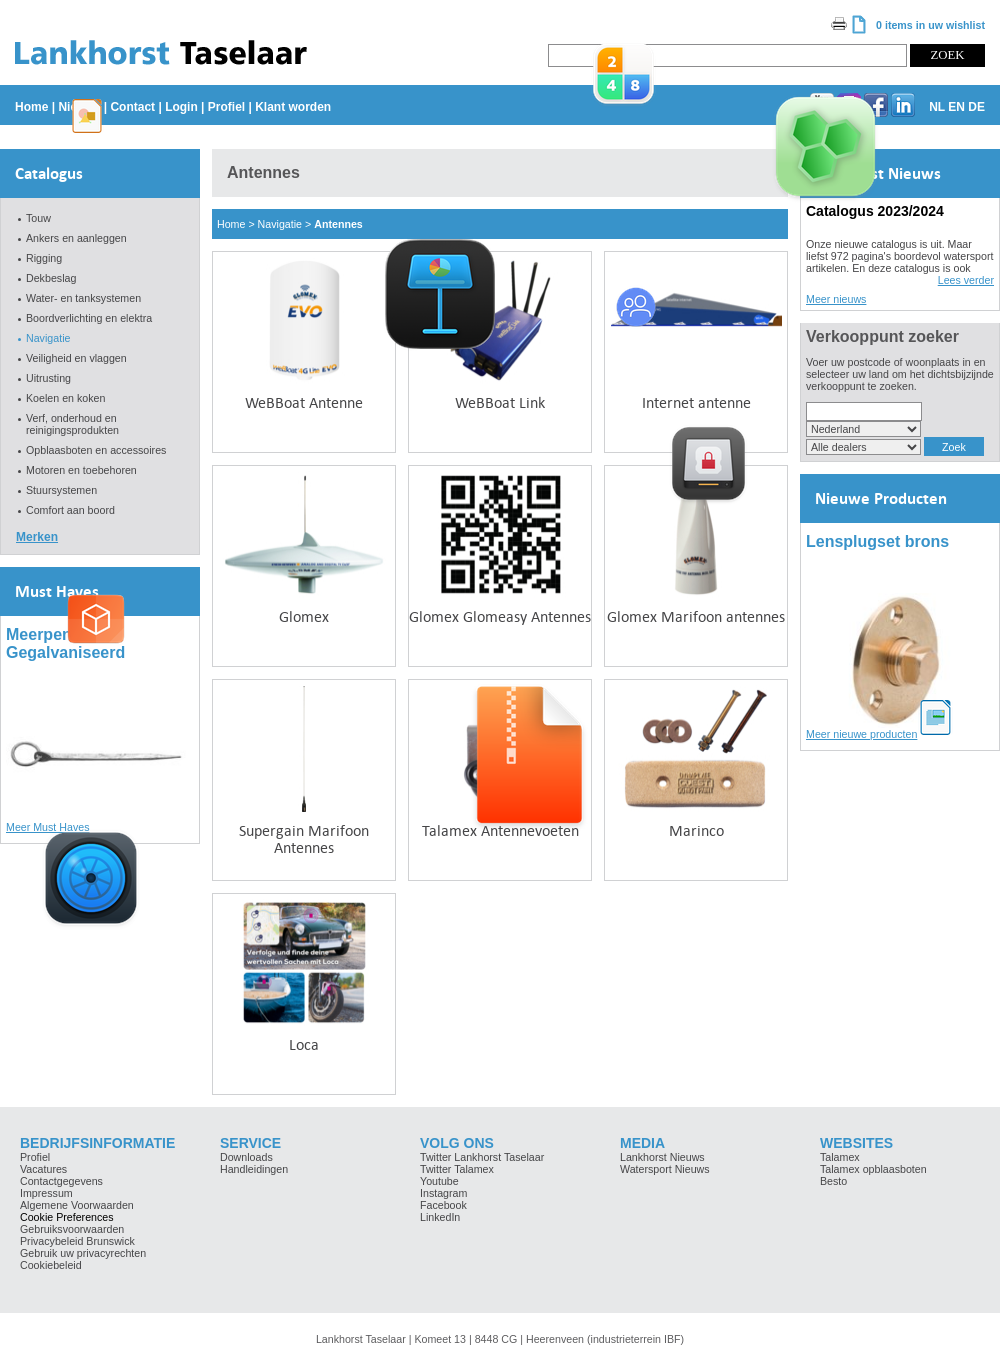  What do you see at coordinates (623, 73) in the screenshot?
I see `launch the 2048 puzzle game` at bounding box center [623, 73].